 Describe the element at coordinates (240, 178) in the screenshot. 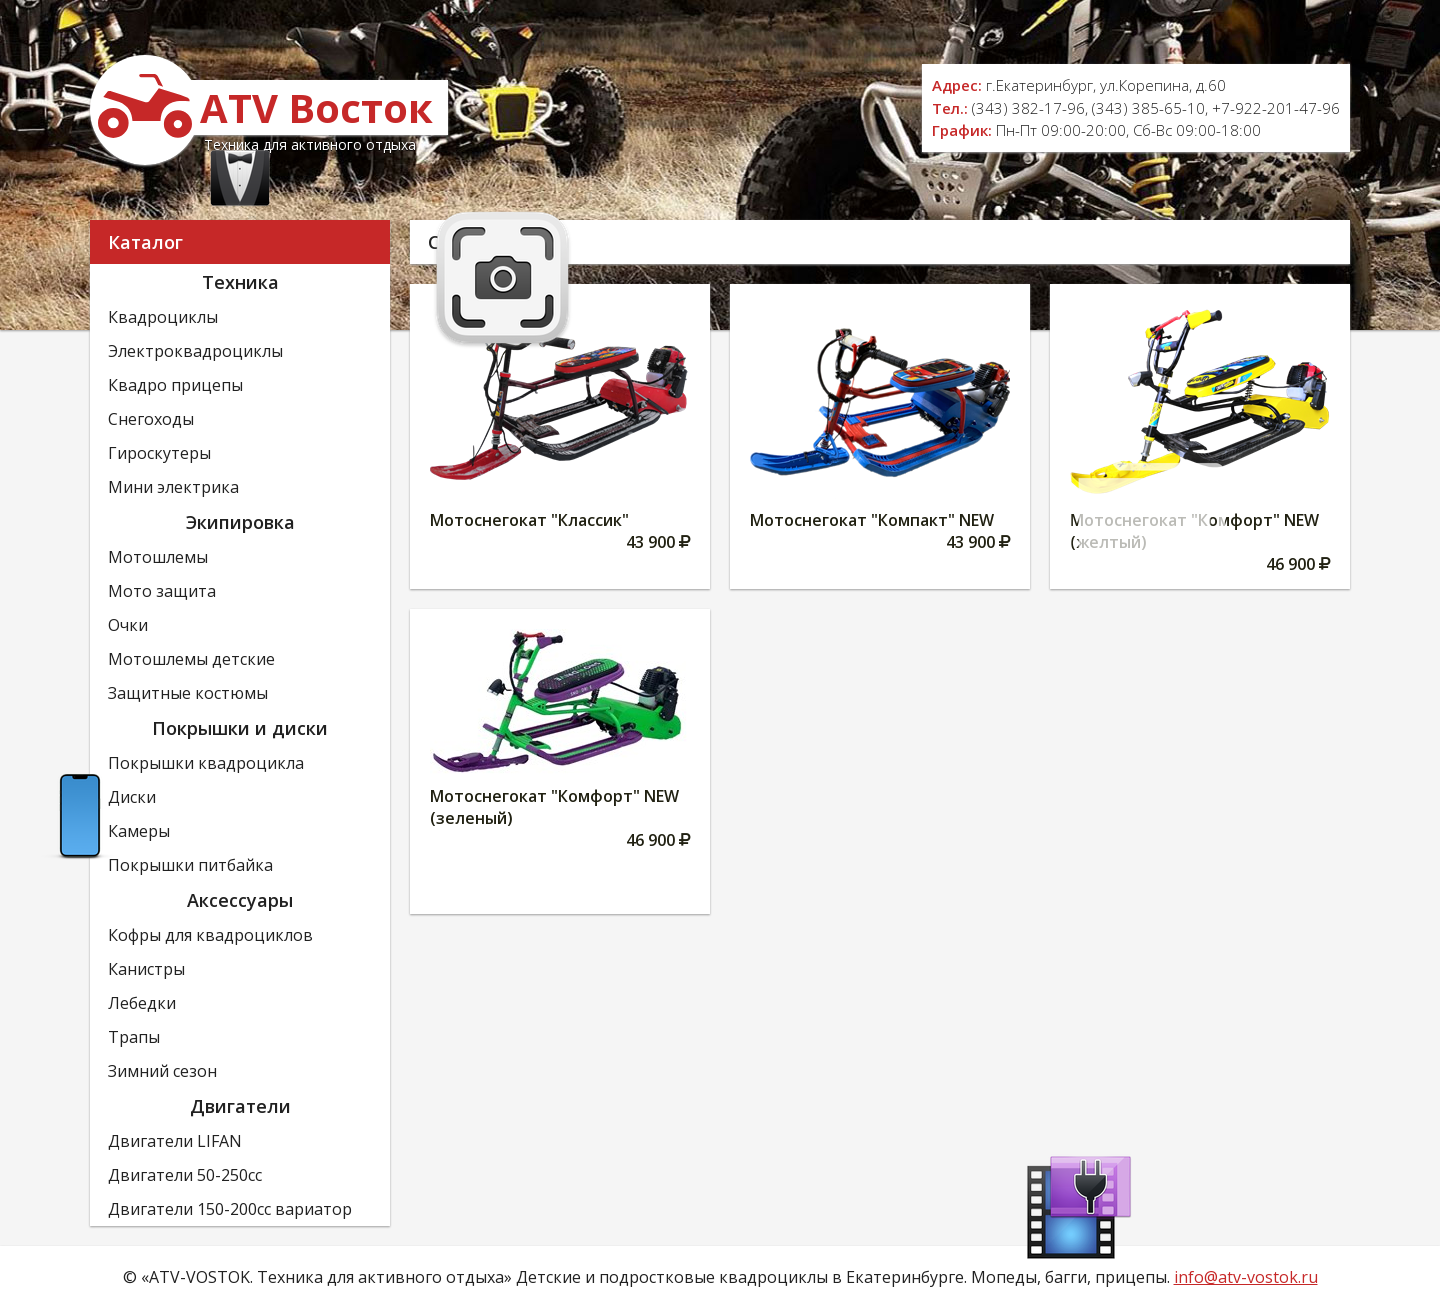

I see `manage digital certificates and security credentials` at that location.